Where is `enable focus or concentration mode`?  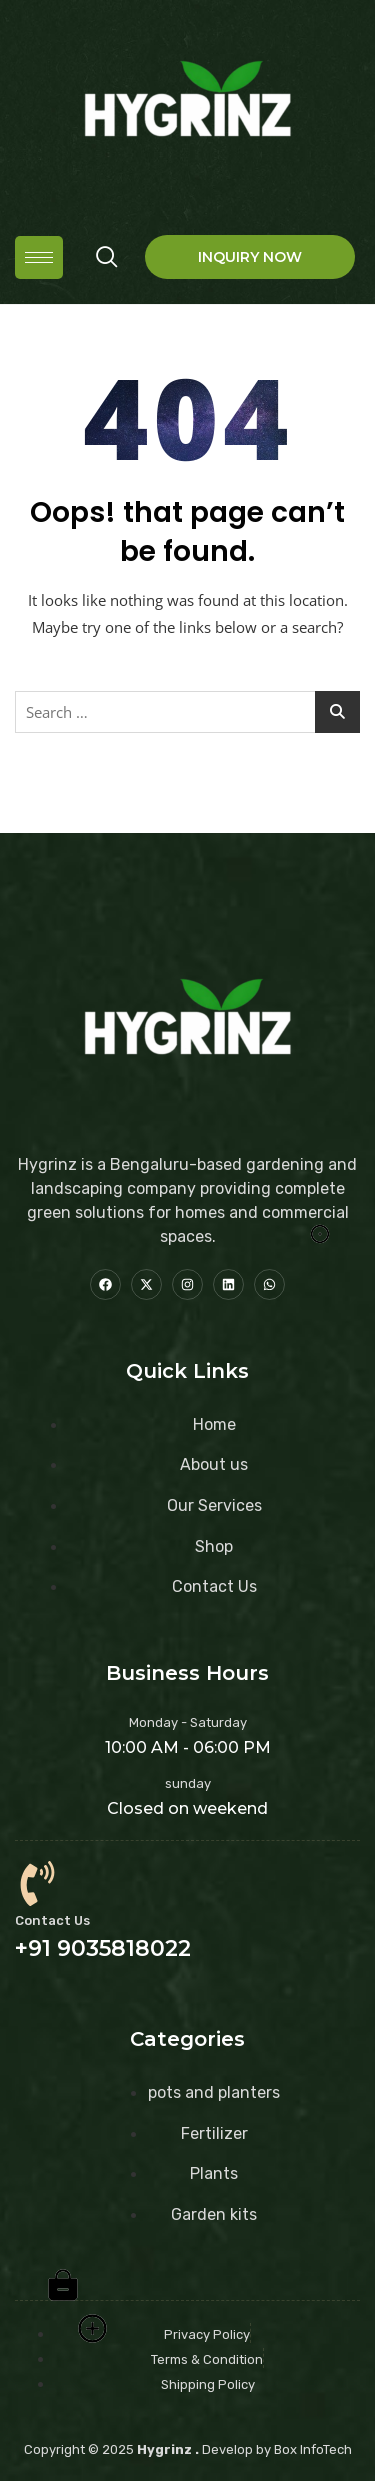
enable focus or concentration mode is located at coordinates (320, 1234).